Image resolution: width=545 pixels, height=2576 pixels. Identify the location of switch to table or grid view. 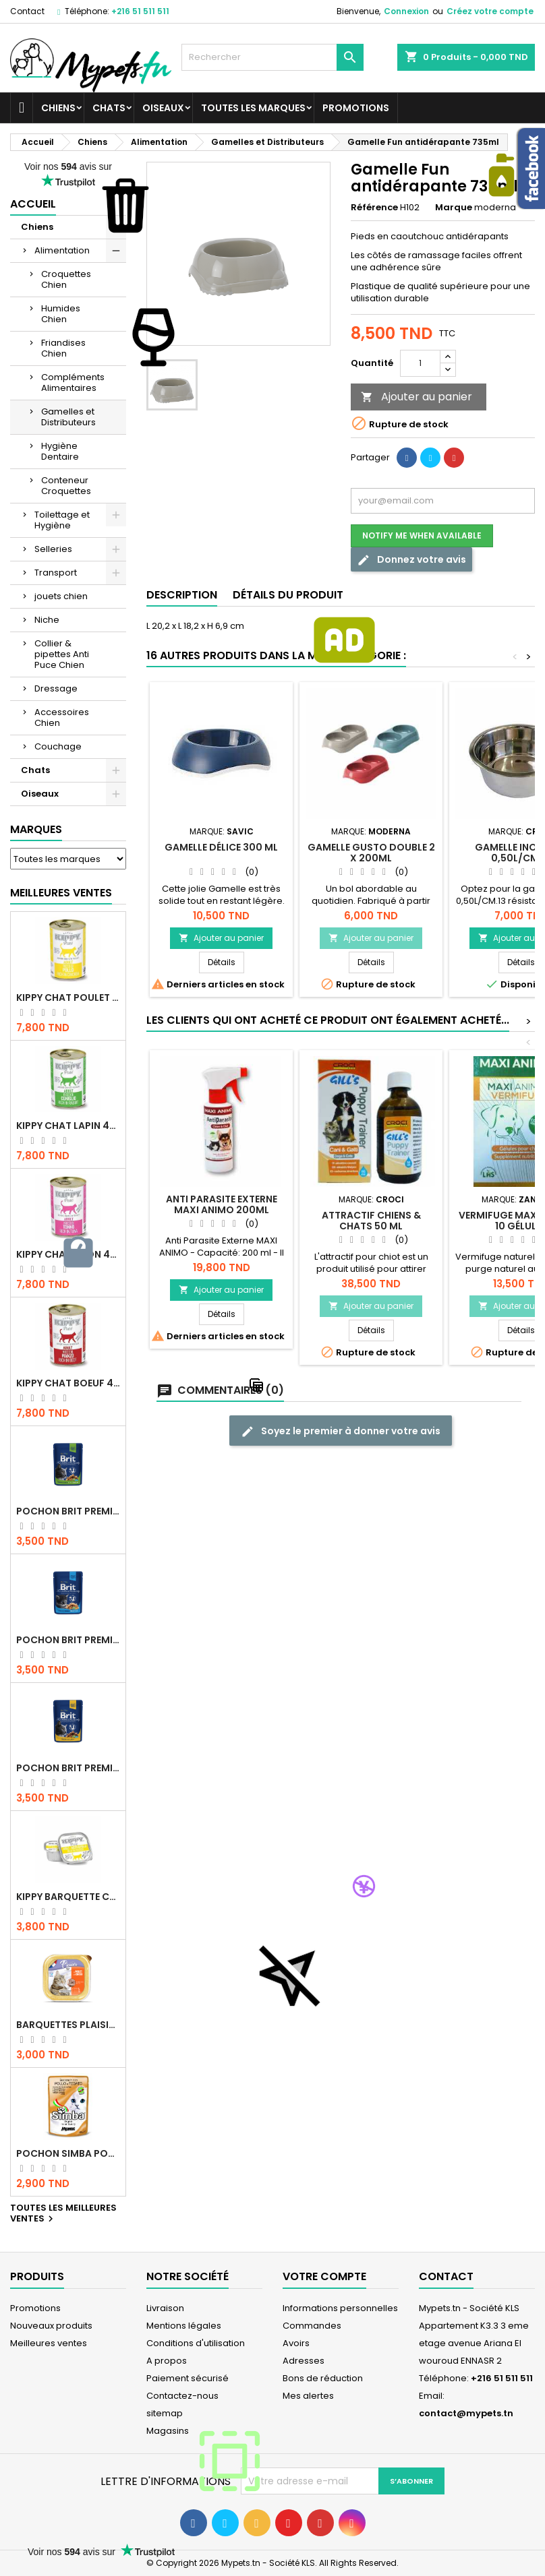
(256, 1385).